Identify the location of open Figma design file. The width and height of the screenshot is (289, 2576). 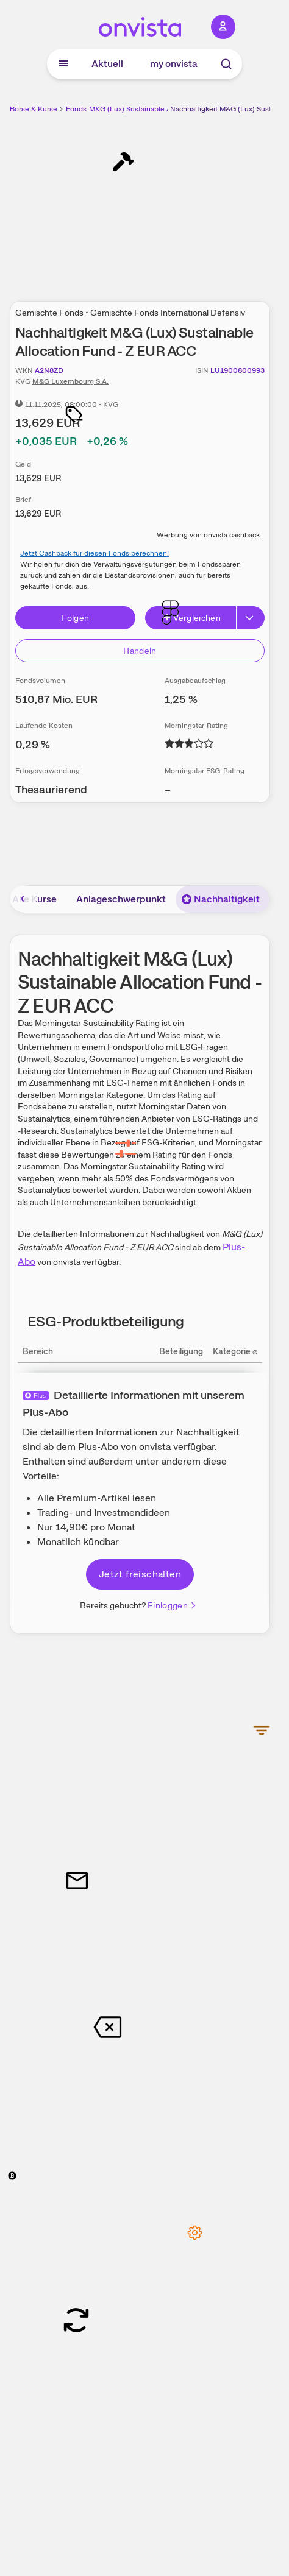
(169, 612).